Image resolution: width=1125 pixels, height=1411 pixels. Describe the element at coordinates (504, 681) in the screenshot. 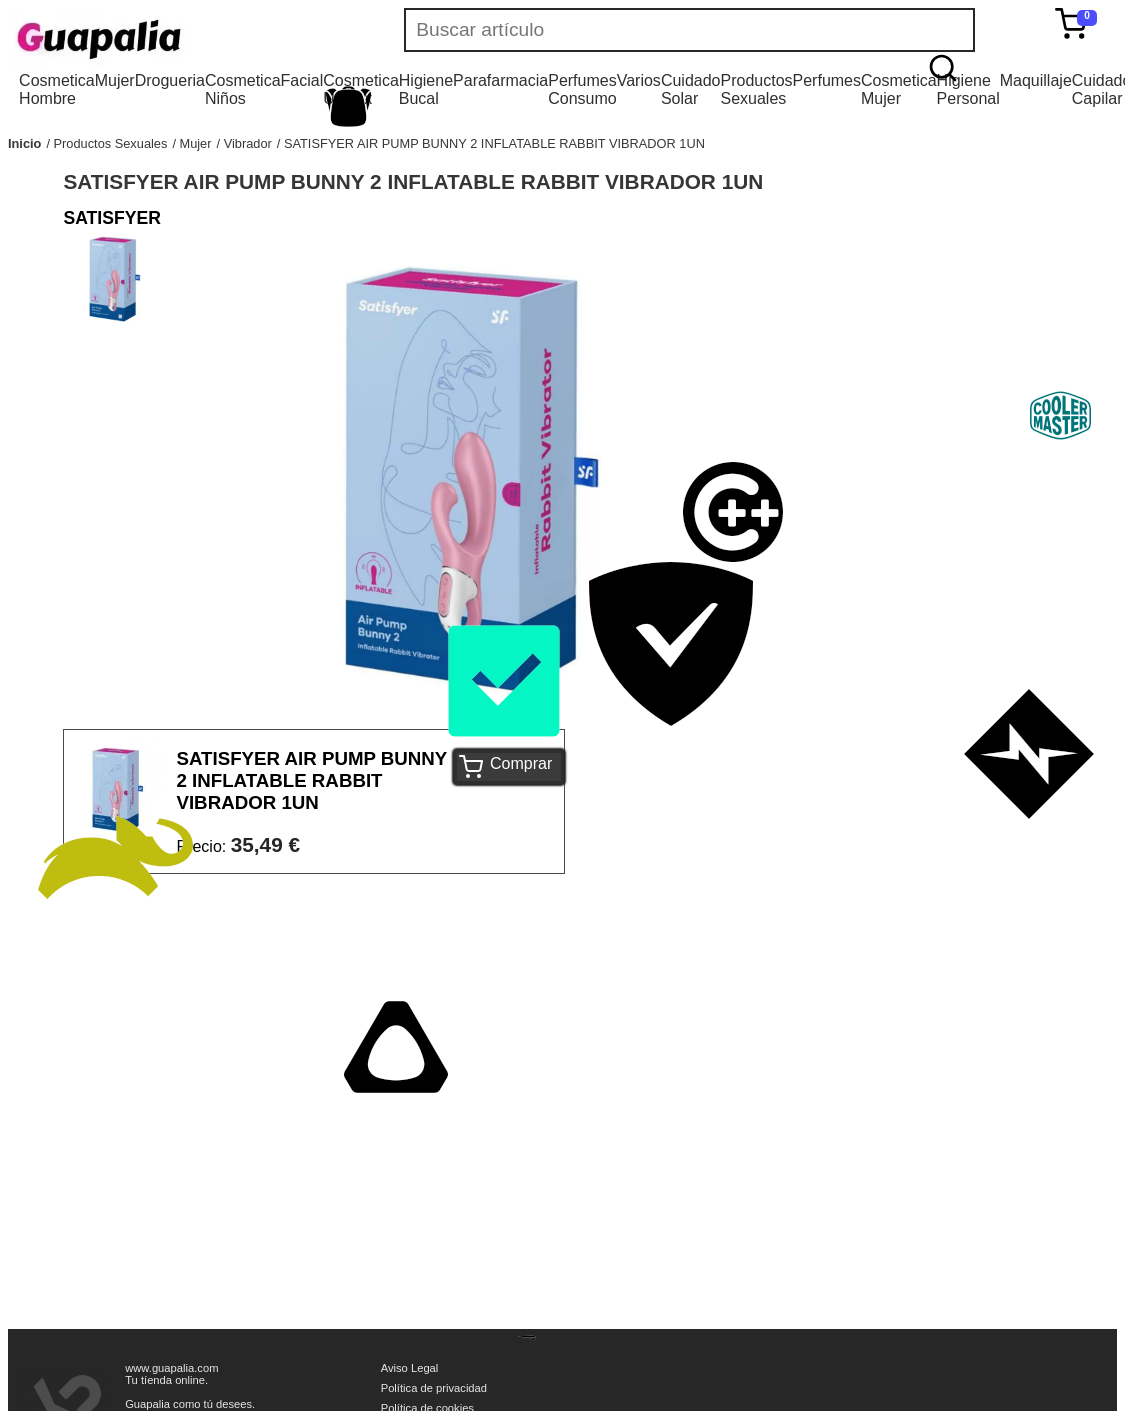

I see `indicates a selected or completed item` at that location.